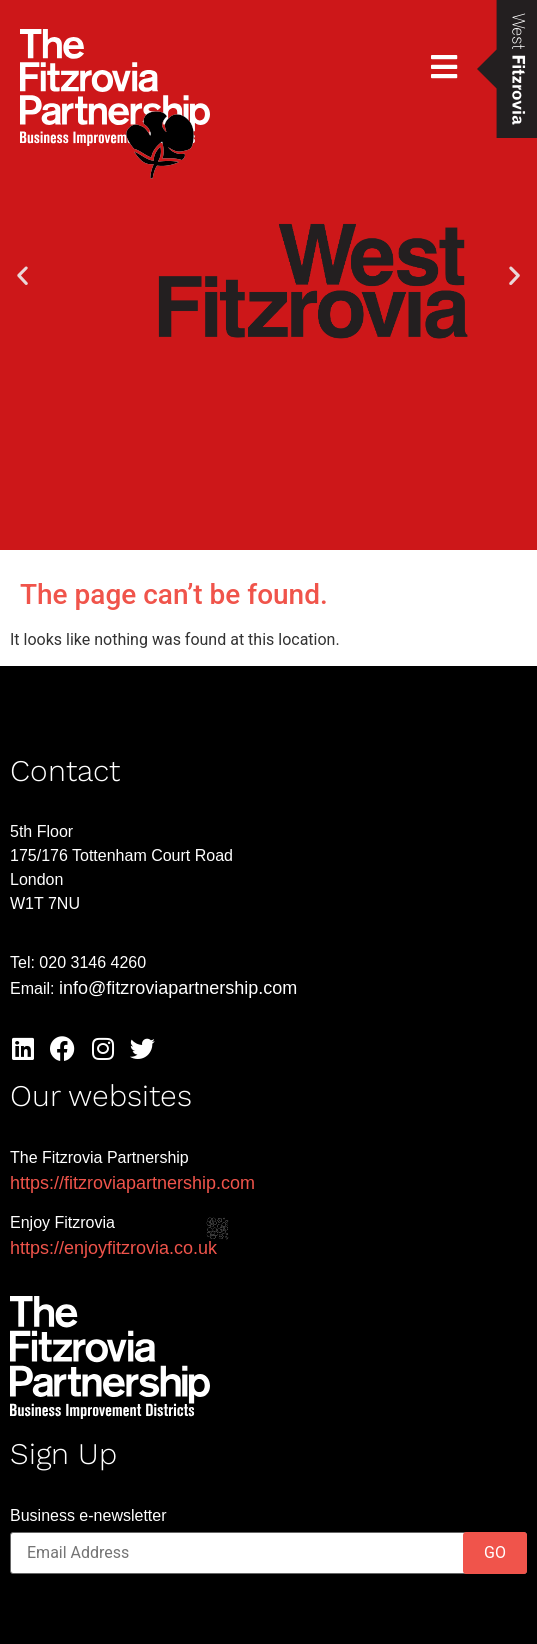  I want to click on indicates cotton or natural fiber material, so click(160, 145).